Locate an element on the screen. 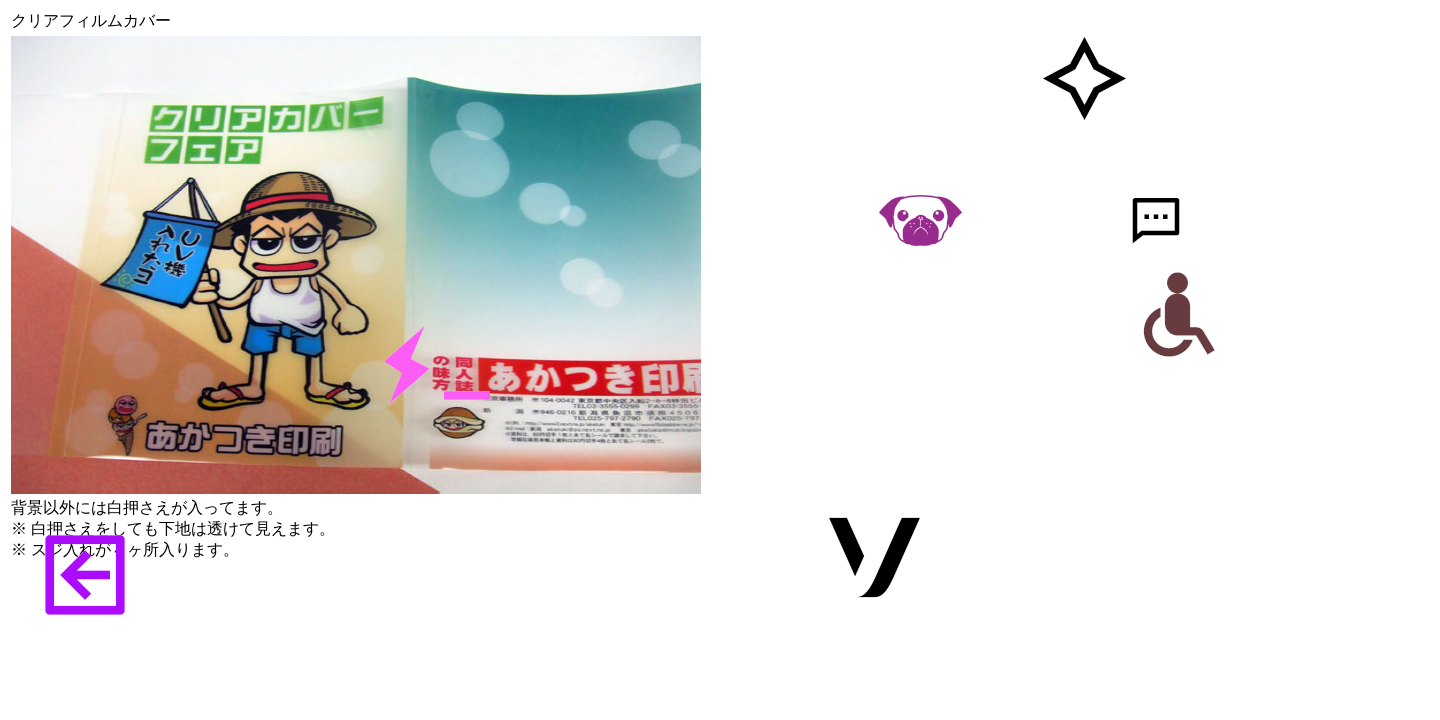 This screenshot has height=720, width=1440. pug template engine logo is located at coordinates (920, 220).